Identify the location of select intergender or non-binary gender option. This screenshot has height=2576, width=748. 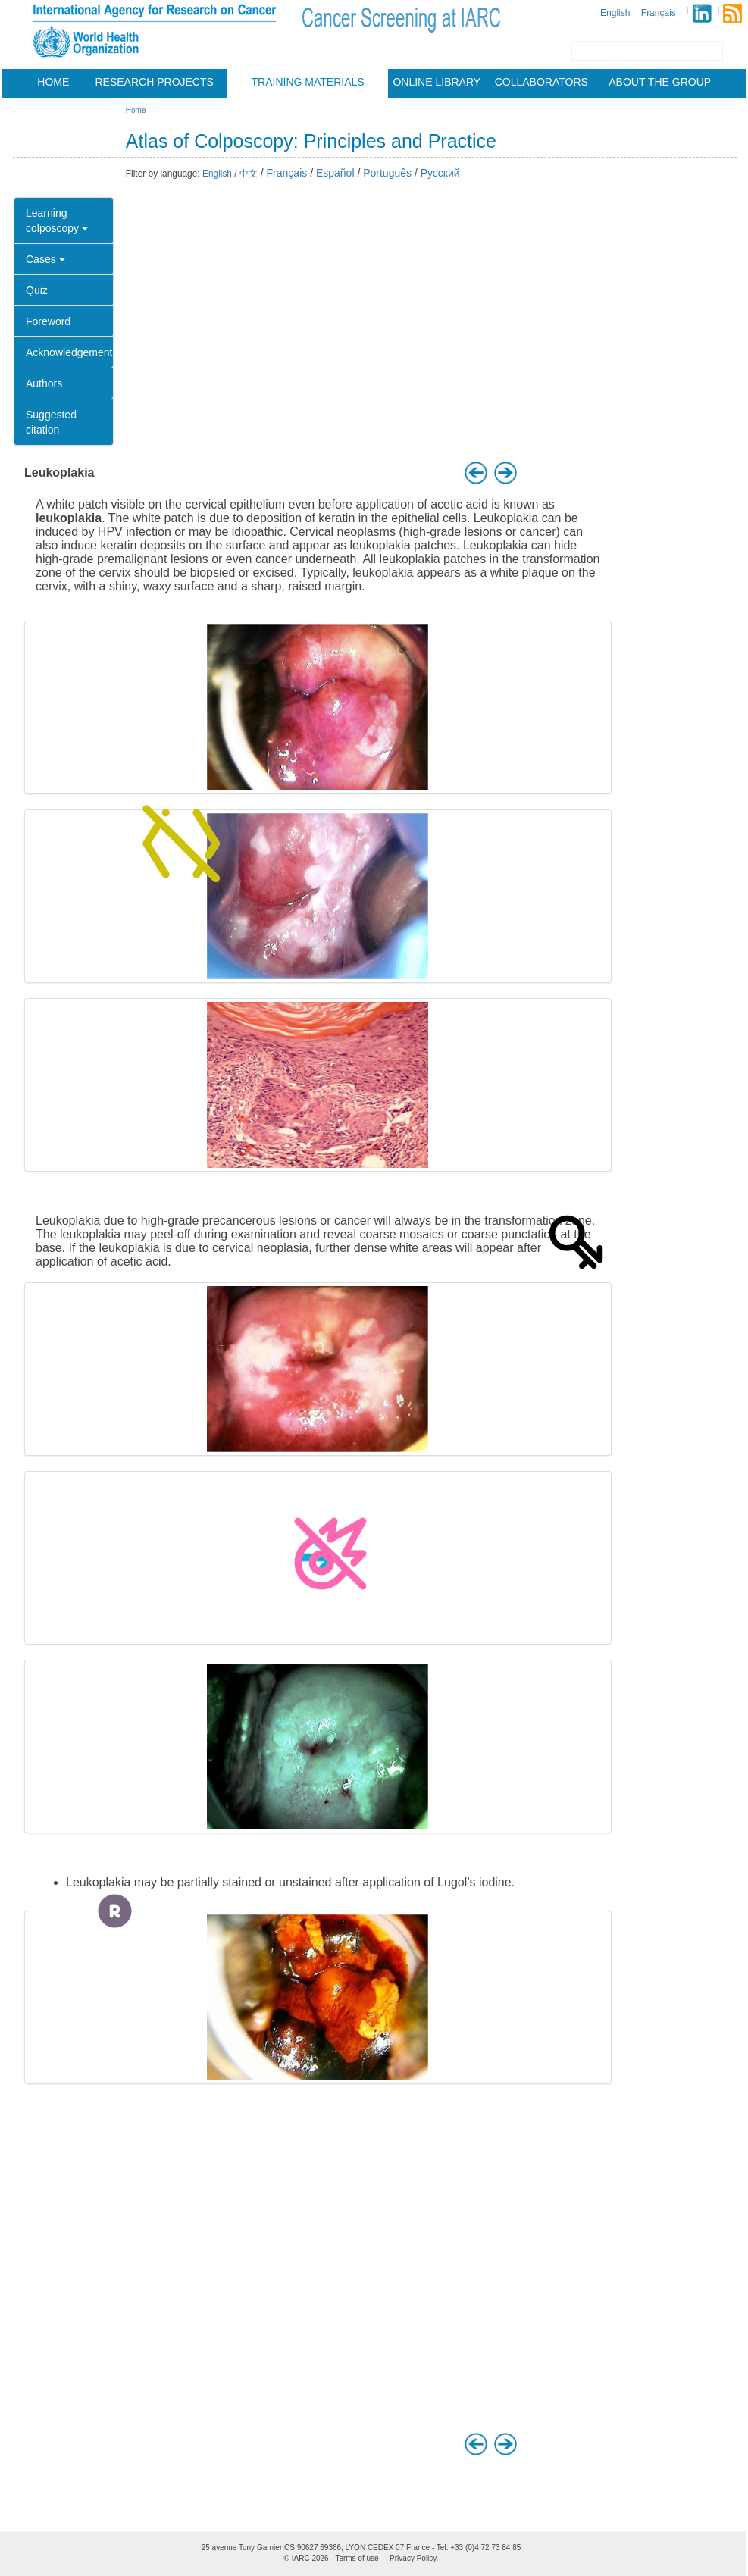
(576, 1242).